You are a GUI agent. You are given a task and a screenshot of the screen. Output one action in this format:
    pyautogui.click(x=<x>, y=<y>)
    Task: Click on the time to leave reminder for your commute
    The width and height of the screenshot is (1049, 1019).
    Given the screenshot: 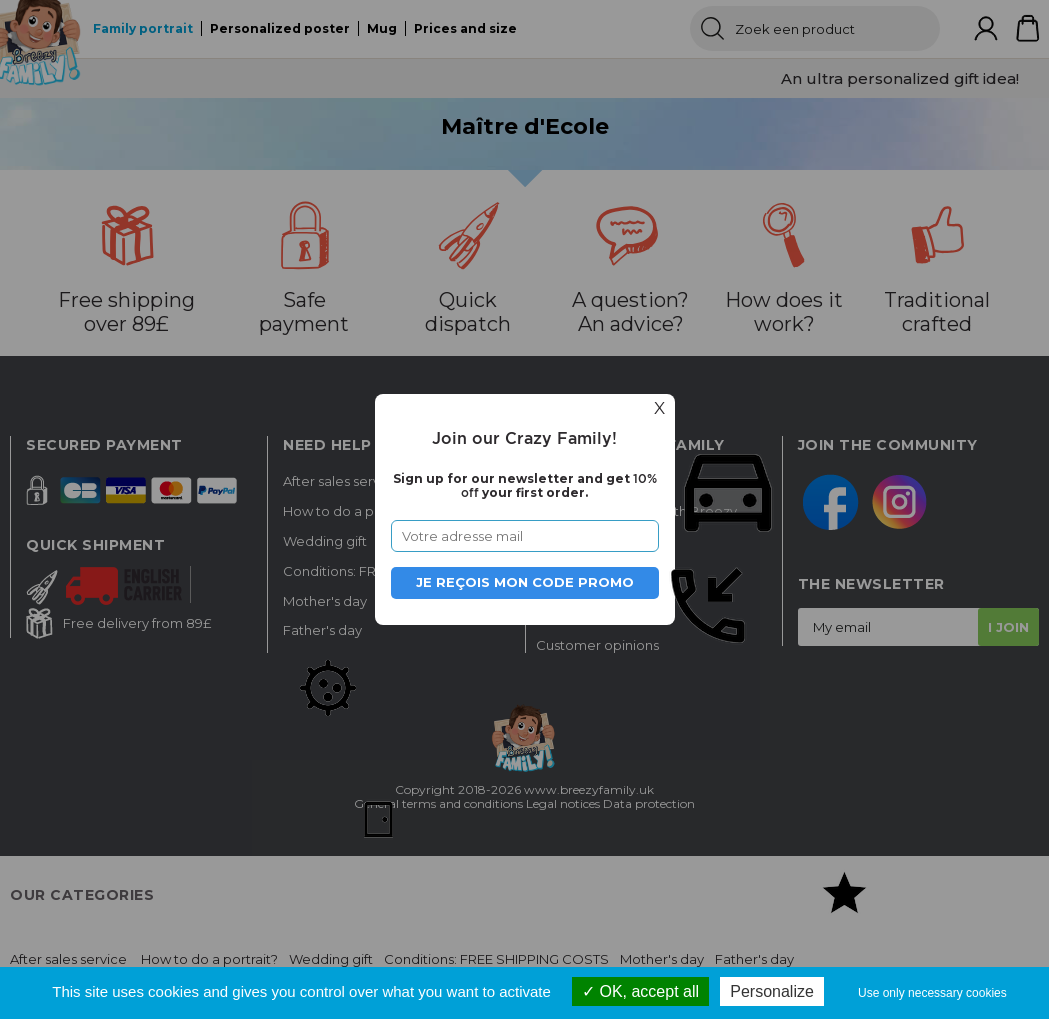 What is the action you would take?
    pyautogui.click(x=728, y=493)
    